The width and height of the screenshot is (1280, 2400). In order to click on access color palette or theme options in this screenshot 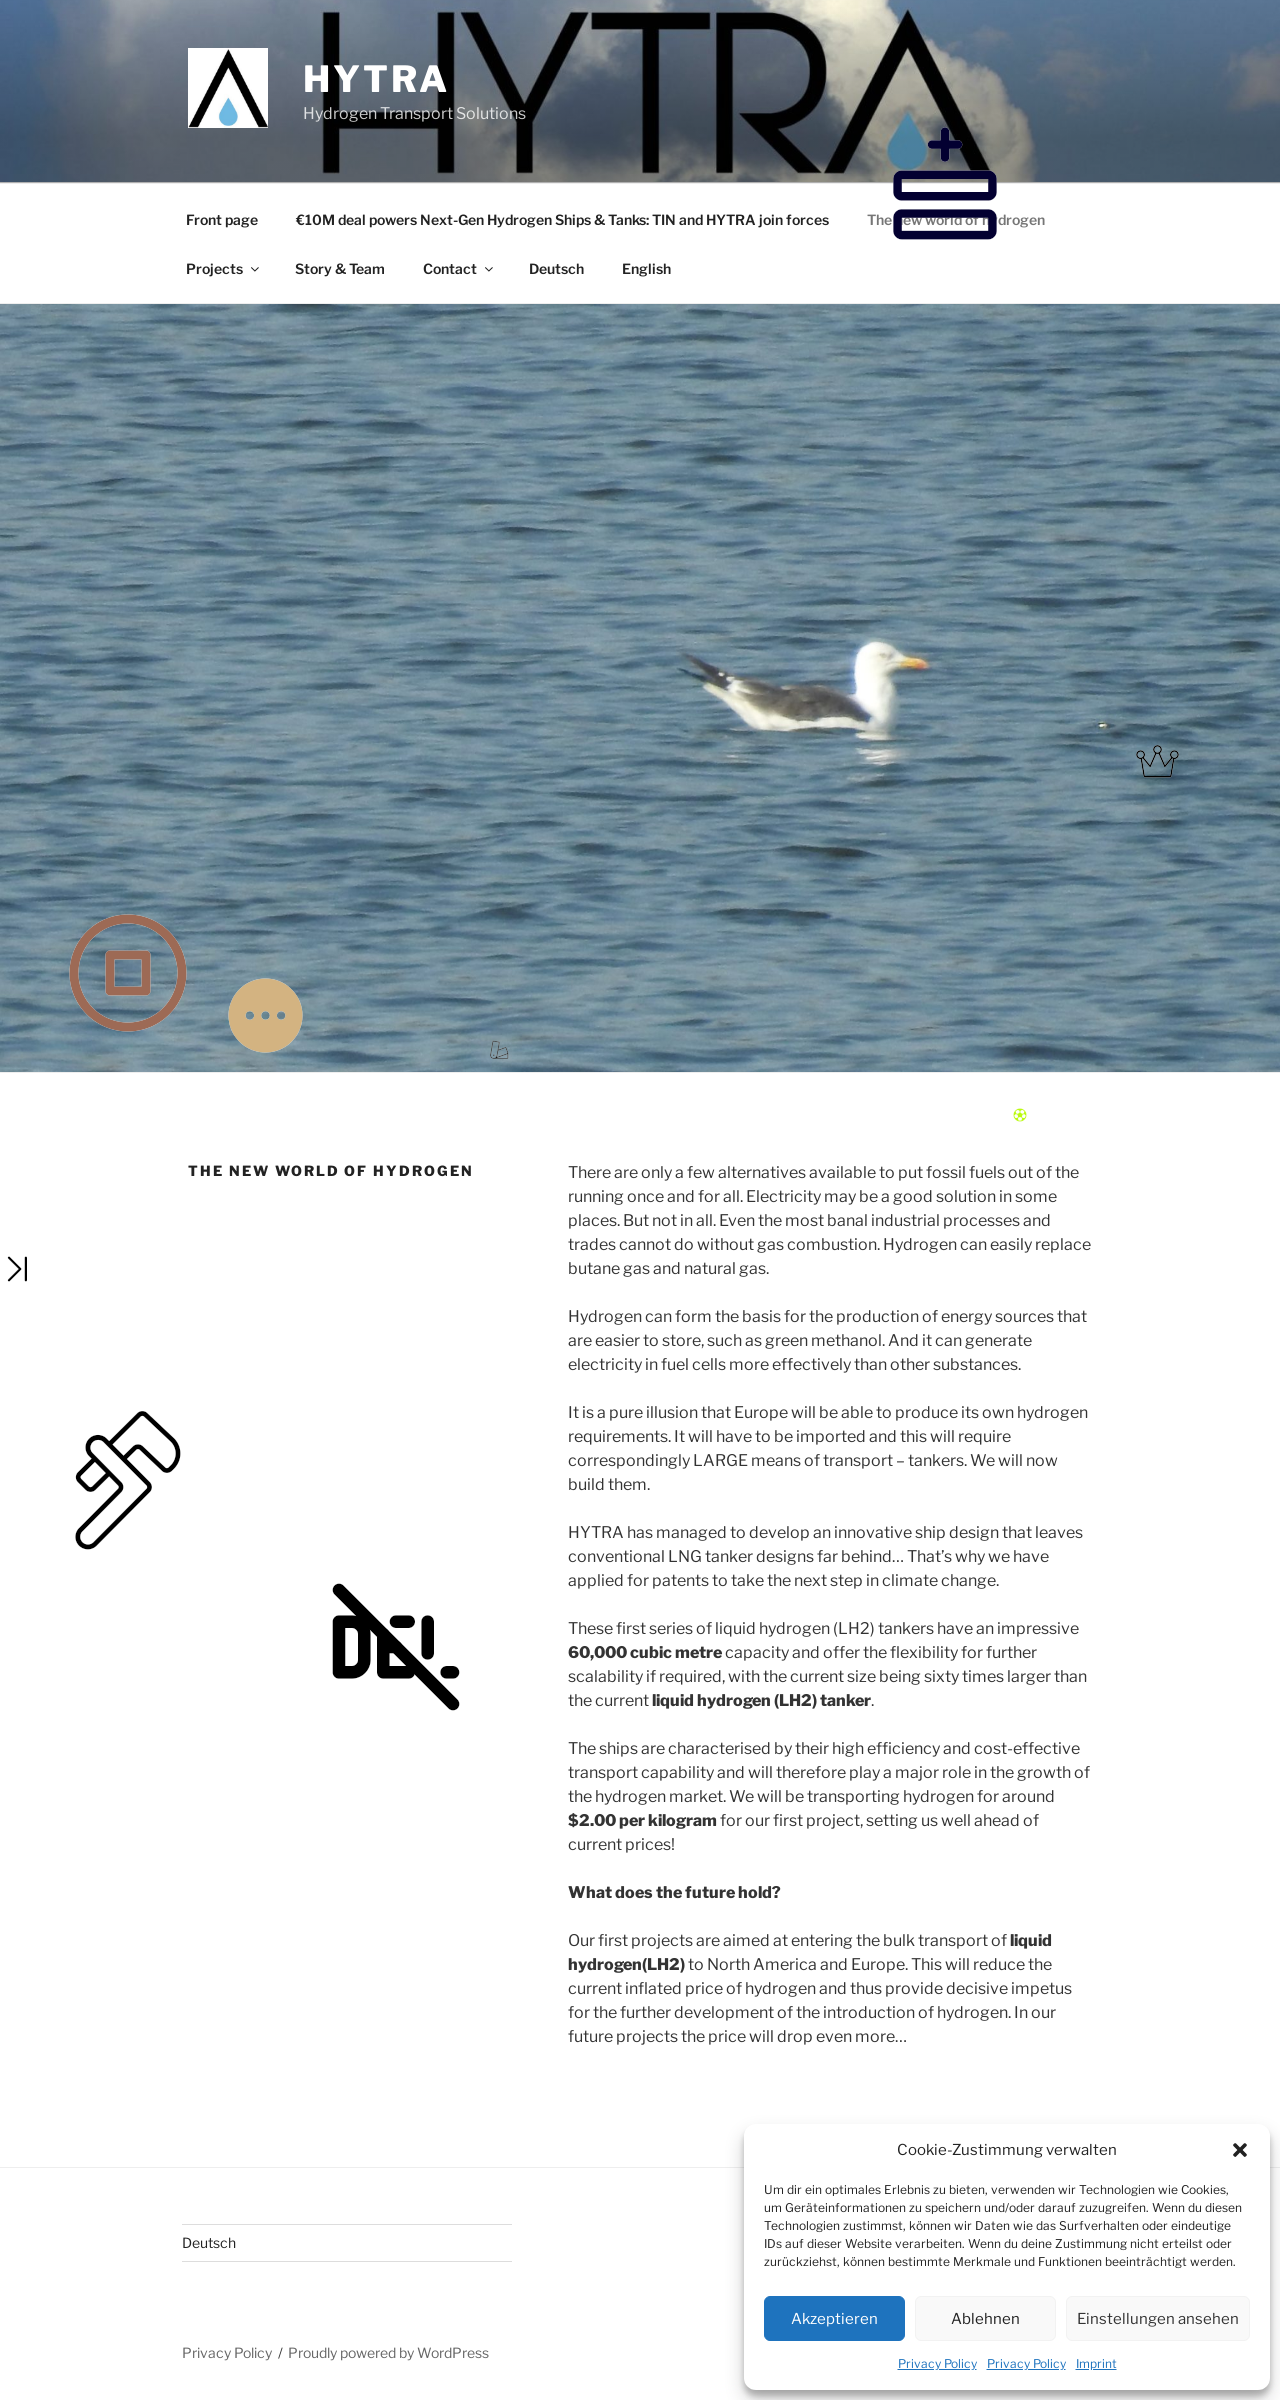, I will do `click(498, 1050)`.